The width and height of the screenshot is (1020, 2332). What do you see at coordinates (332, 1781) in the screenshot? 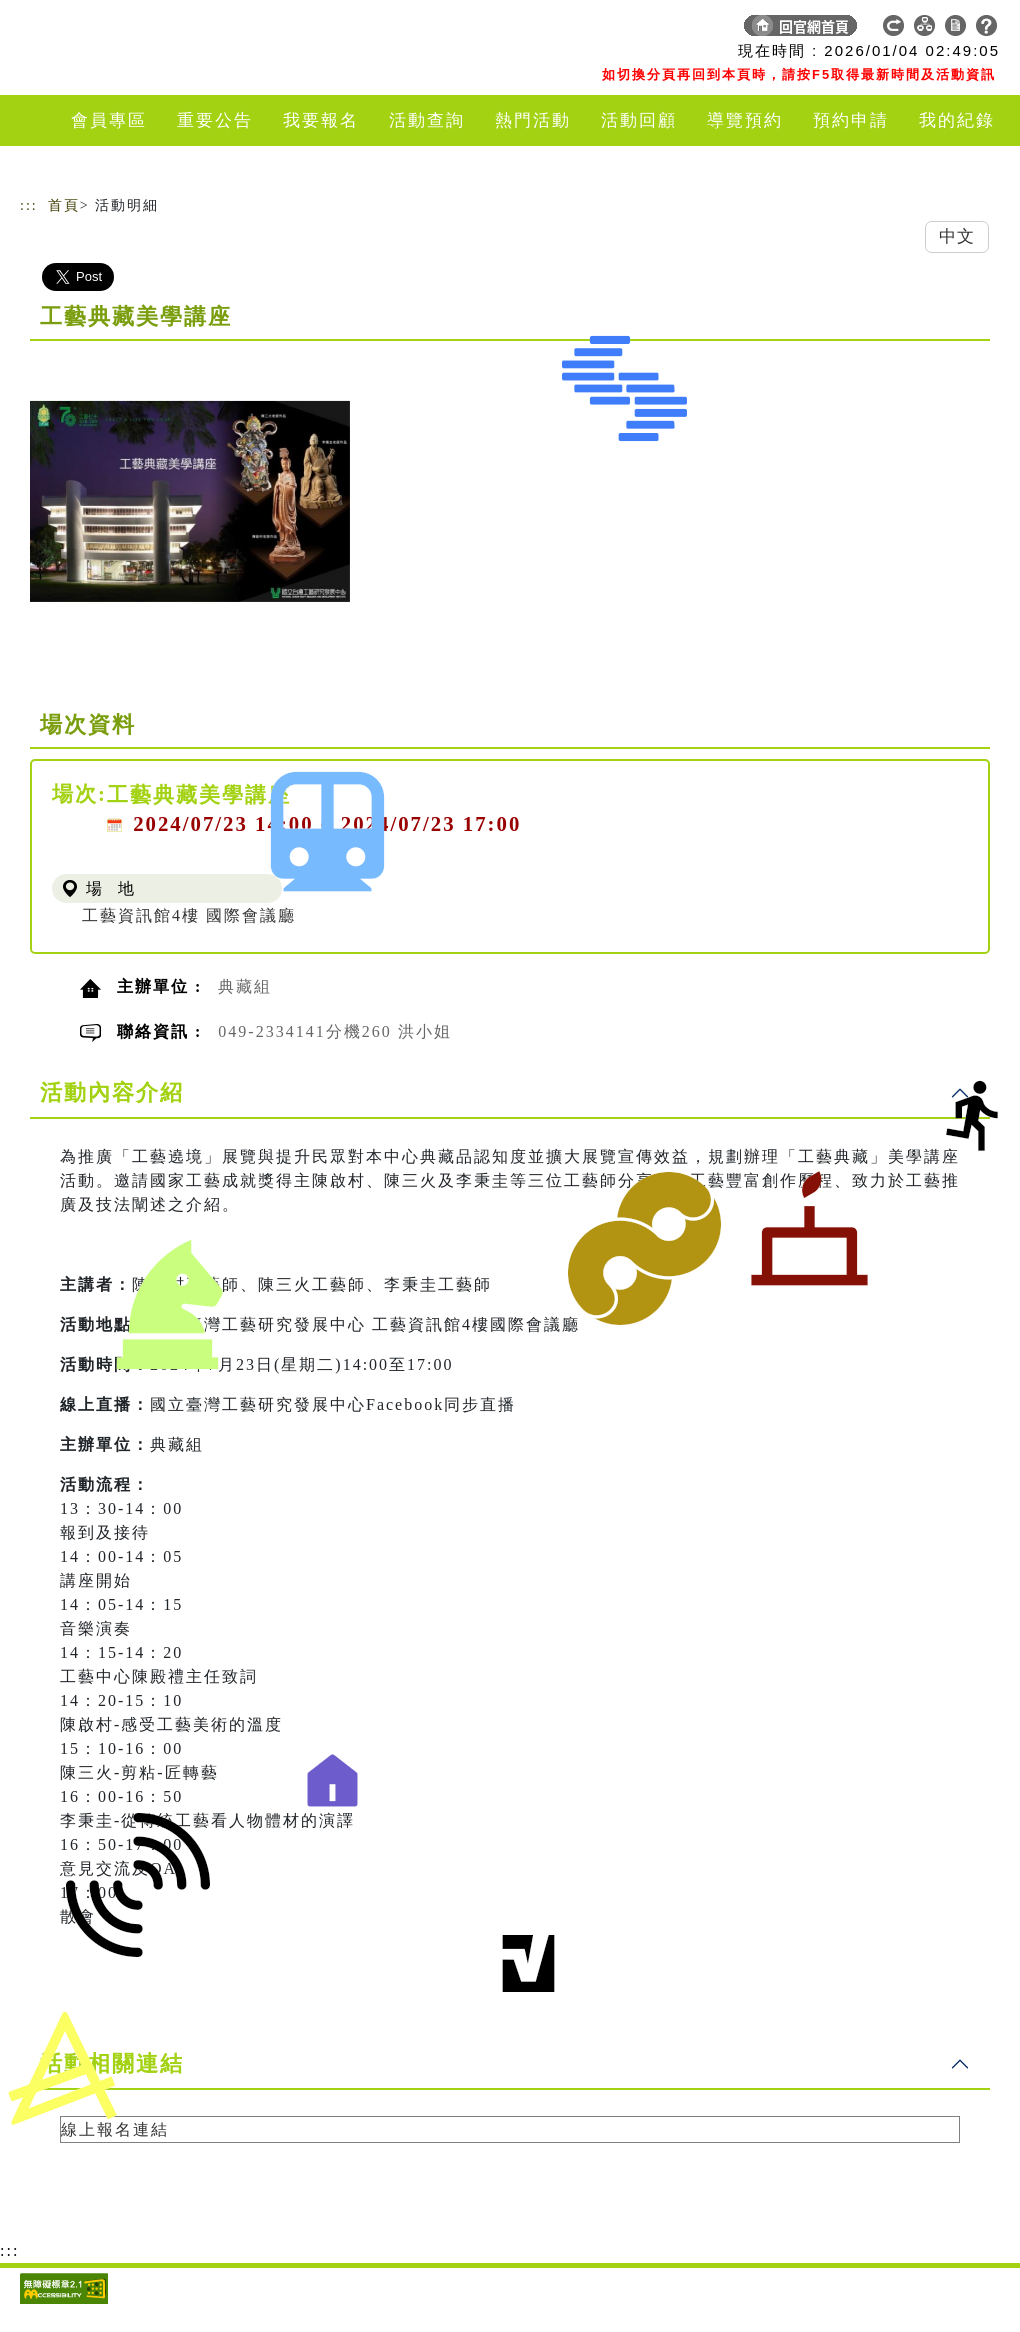
I see `navigate to the home screen` at bounding box center [332, 1781].